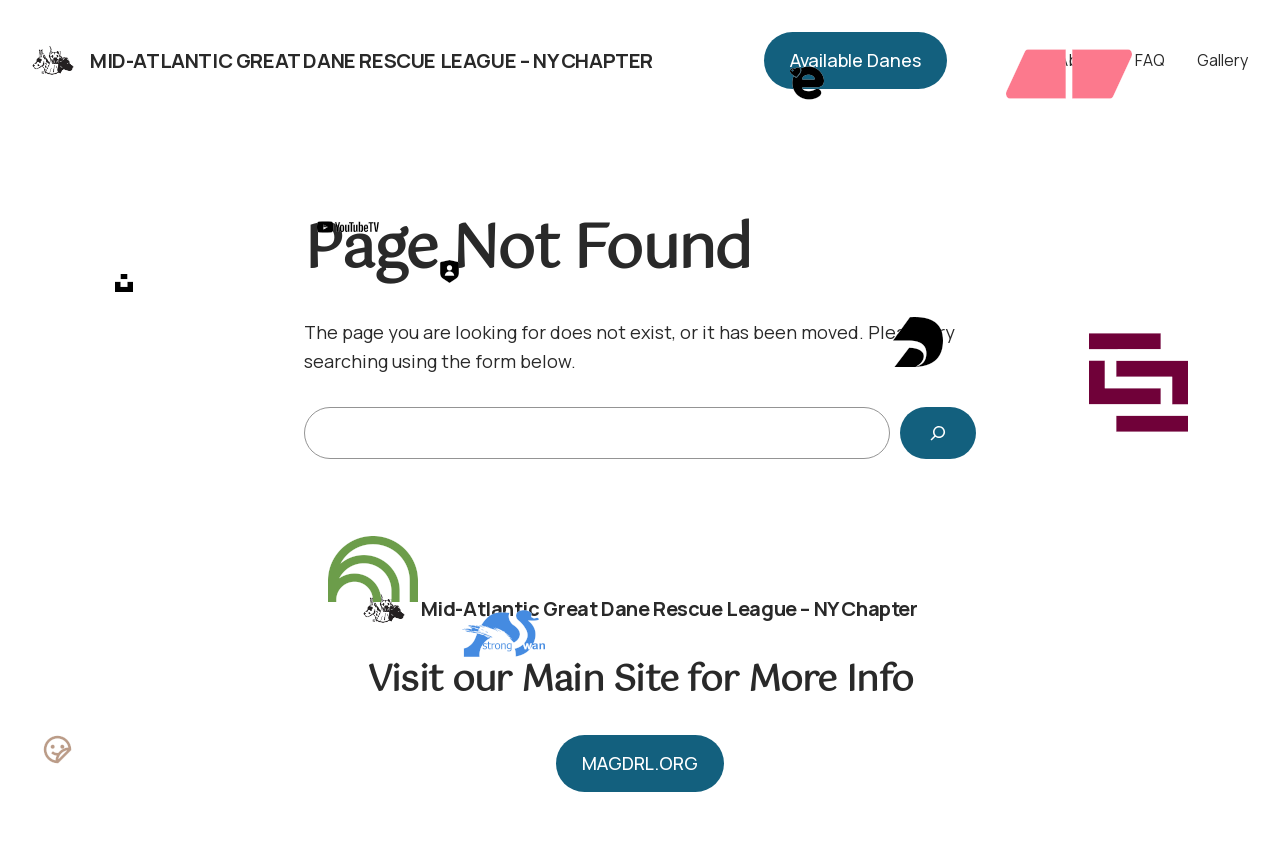  What do you see at coordinates (373, 569) in the screenshot?
I see `open NotebookLM app` at bounding box center [373, 569].